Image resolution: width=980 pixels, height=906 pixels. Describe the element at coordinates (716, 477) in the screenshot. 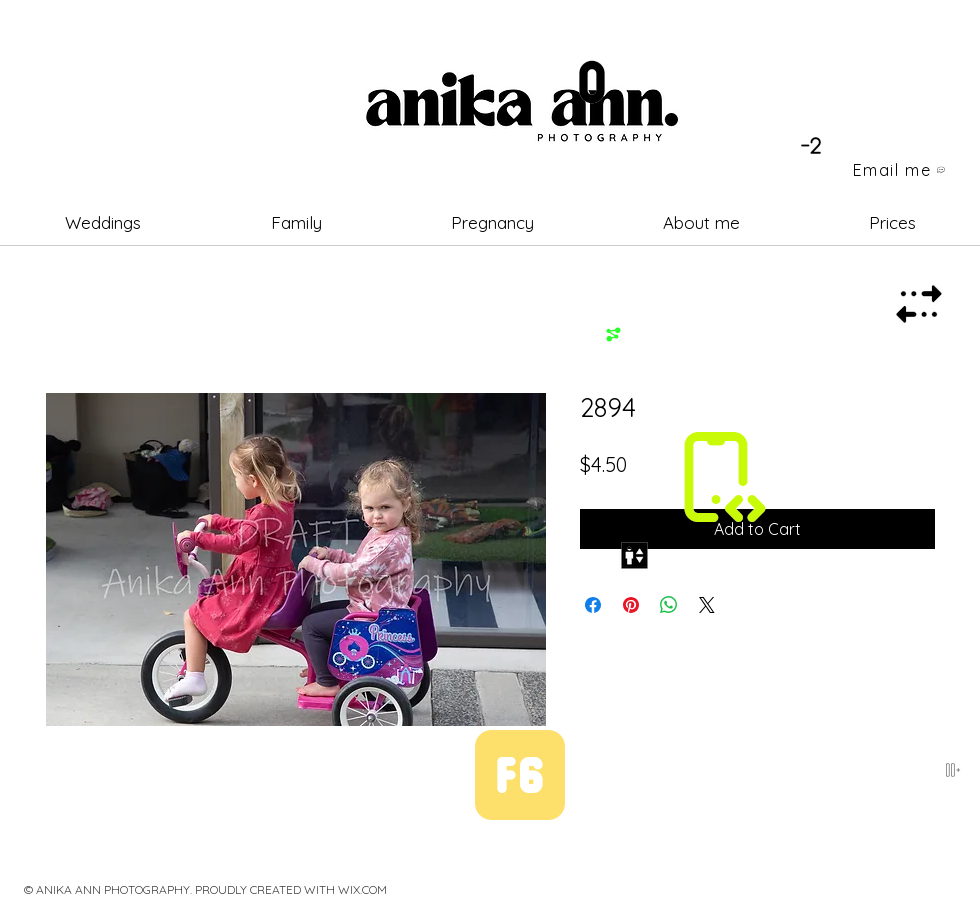

I see `access mobile development tools` at that location.